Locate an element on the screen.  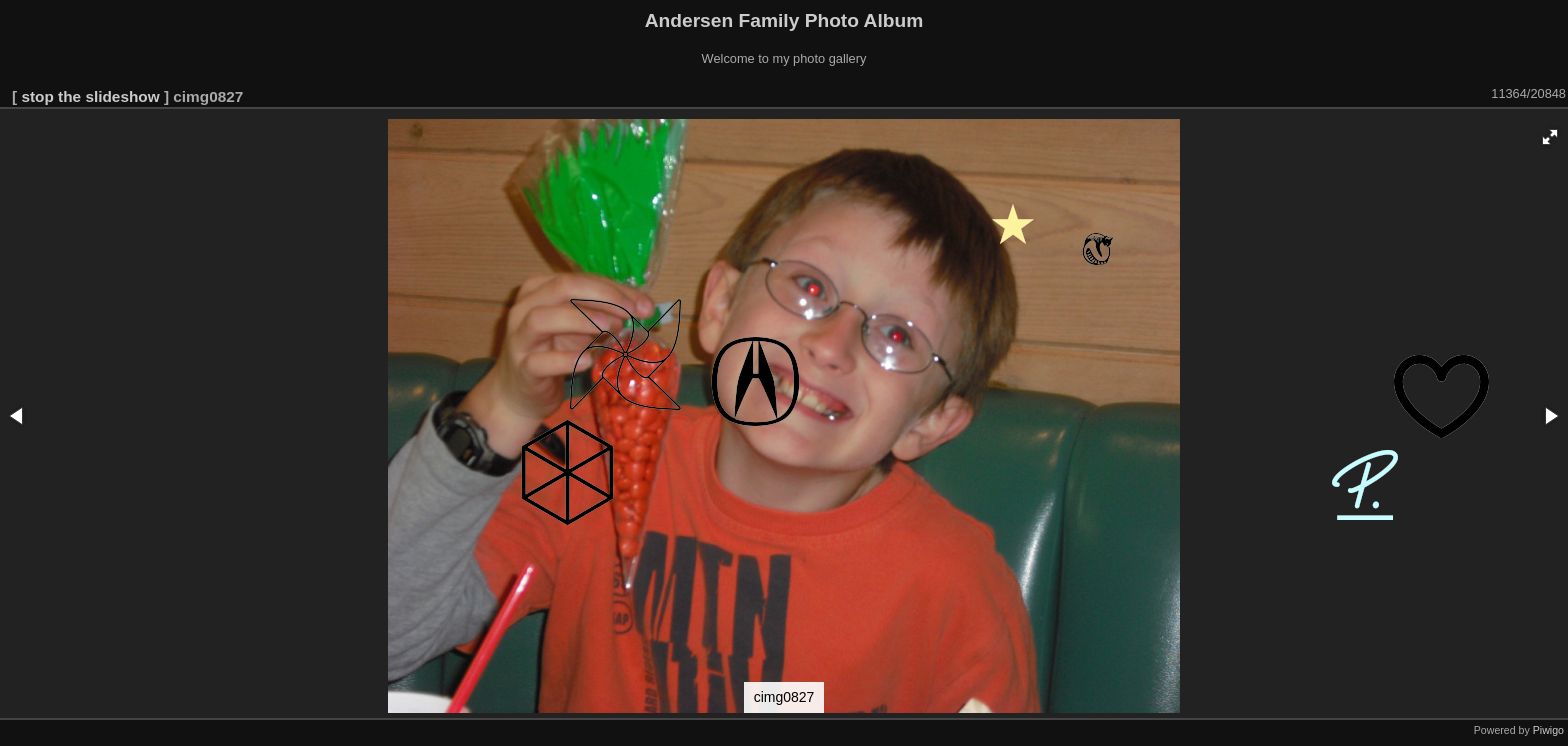
apache airflow logo is located at coordinates (625, 354).